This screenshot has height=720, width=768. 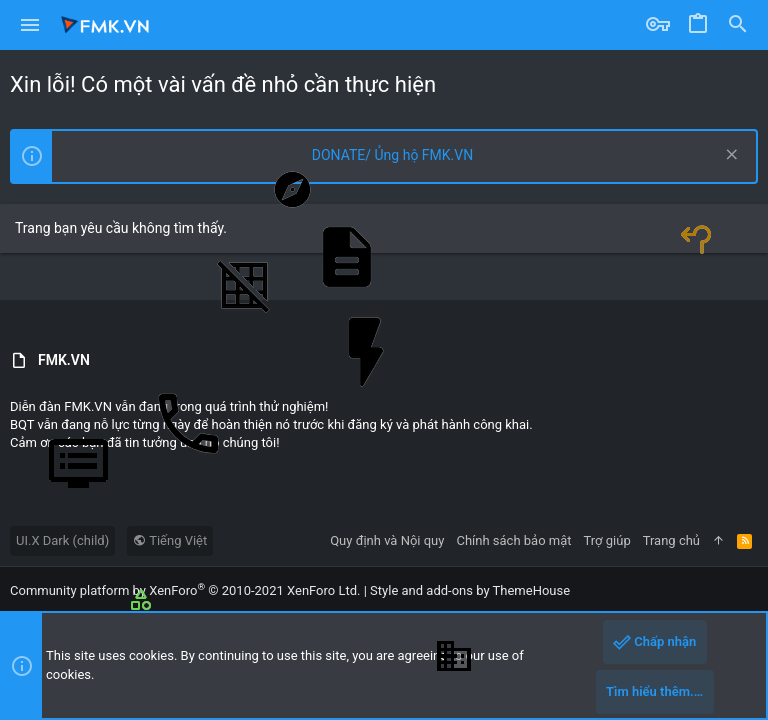 What do you see at coordinates (244, 285) in the screenshot?
I see `disable grid view` at bounding box center [244, 285].